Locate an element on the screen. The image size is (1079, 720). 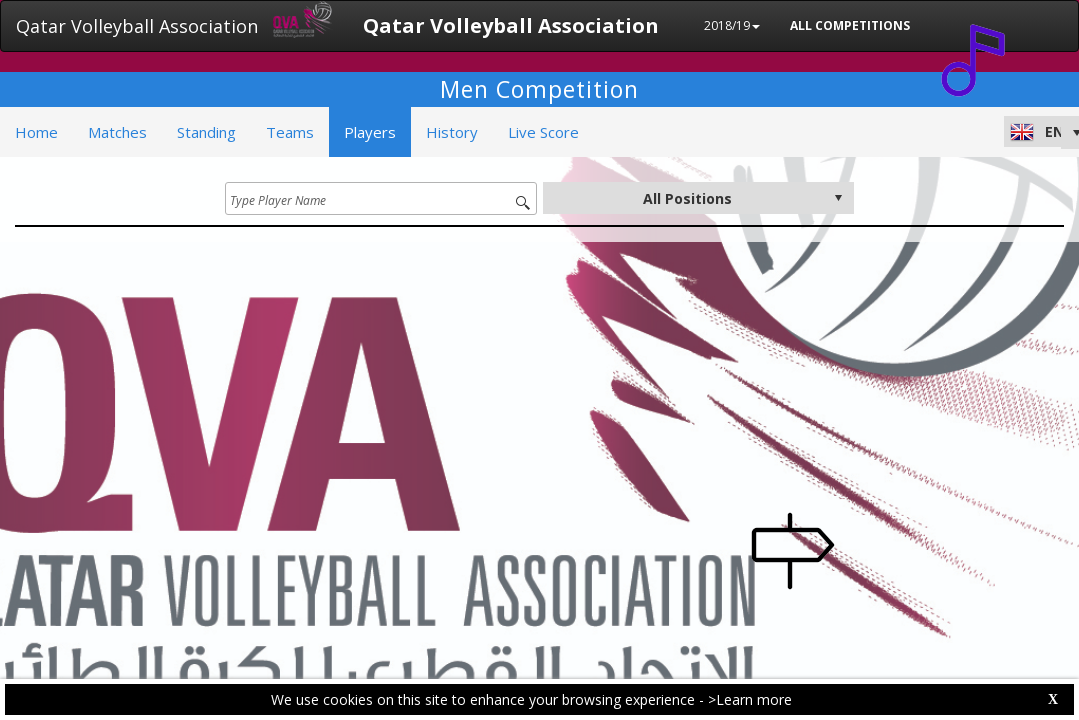
play or access music is located at coordinates (973, 59).